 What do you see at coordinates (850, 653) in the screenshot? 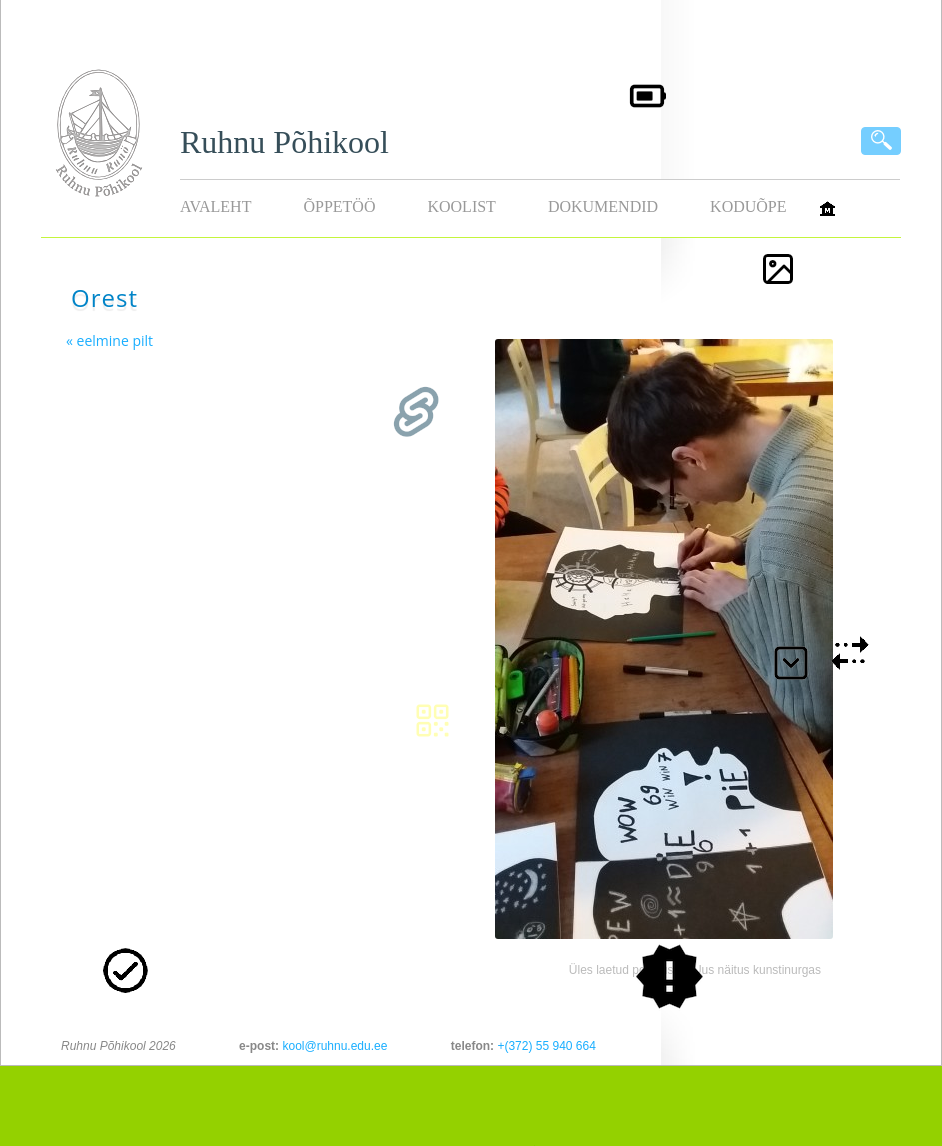
I see `indicates multiple stops on a route` at bounding box center [850, 653].